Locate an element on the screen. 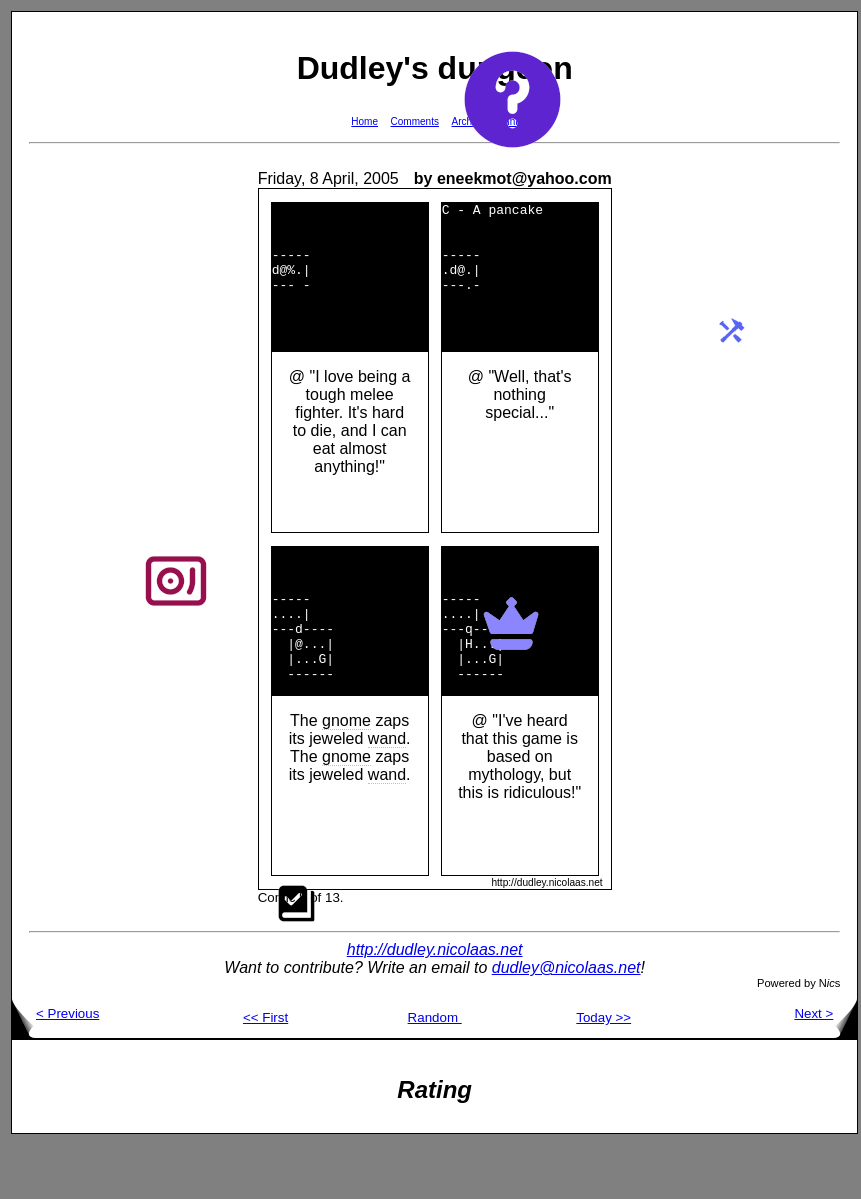  view server rules channel is located at coordinates (296, 903).